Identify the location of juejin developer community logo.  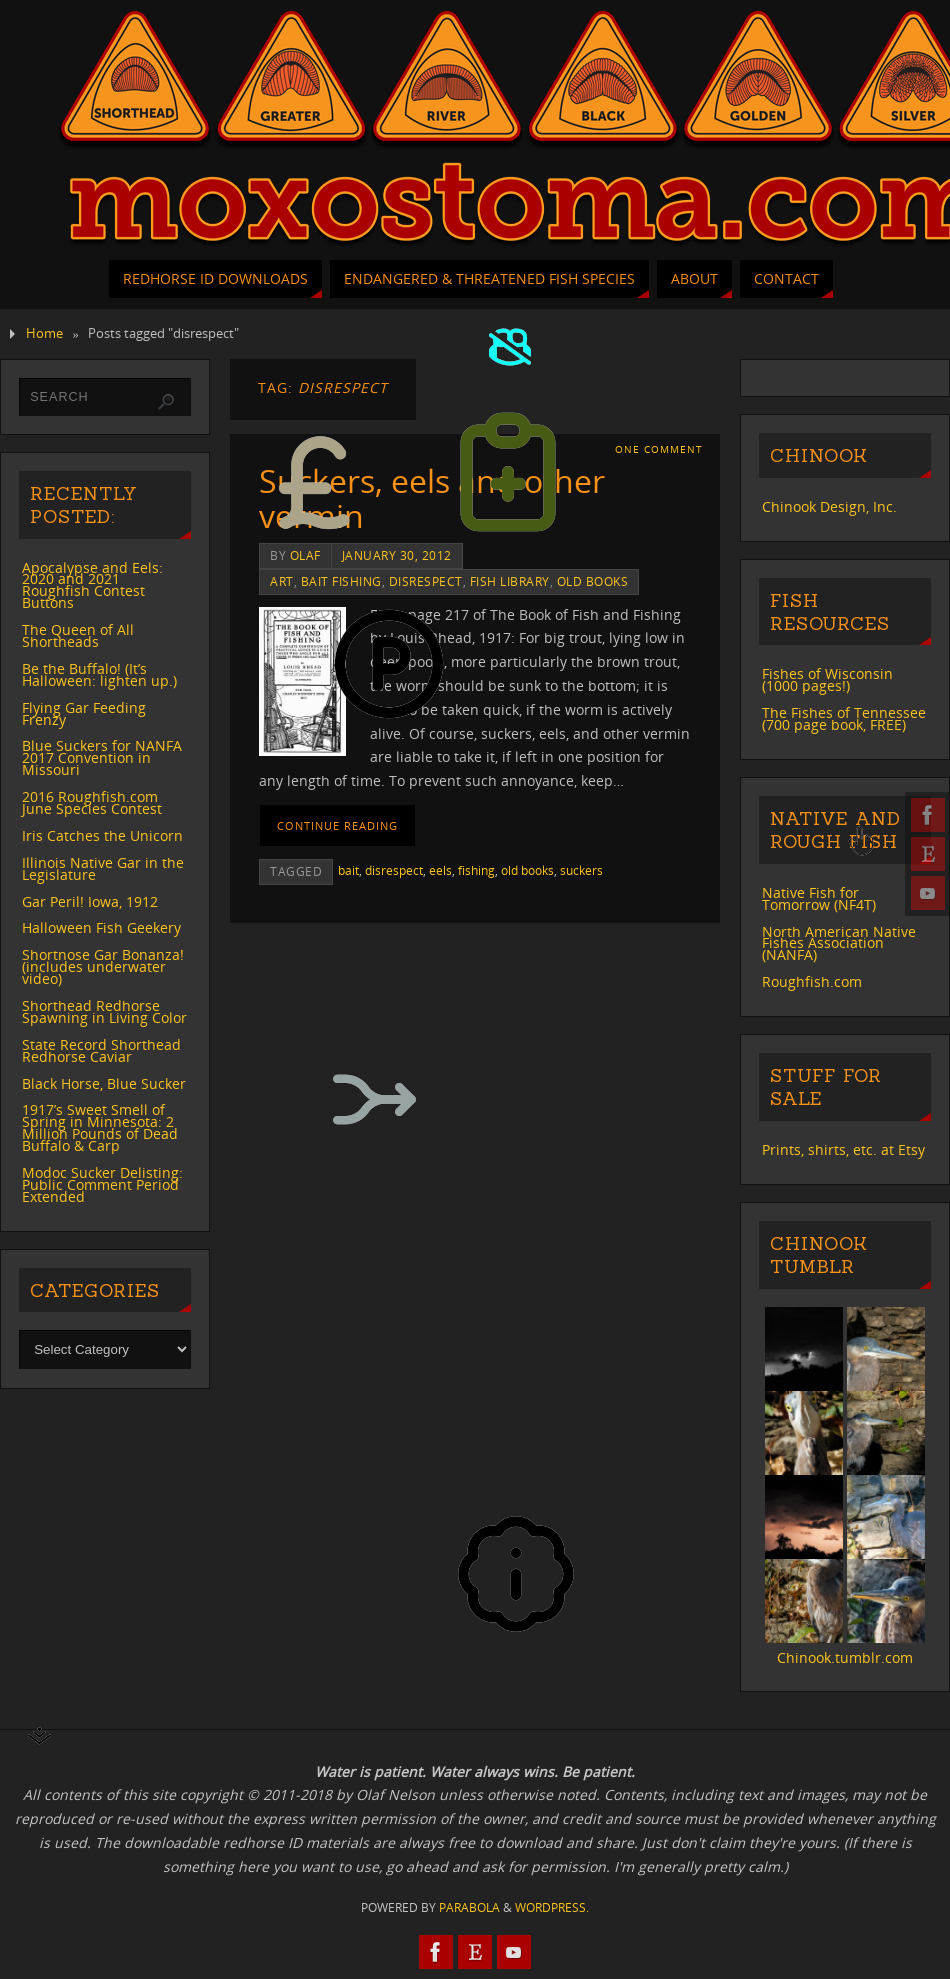
(39, 1735).